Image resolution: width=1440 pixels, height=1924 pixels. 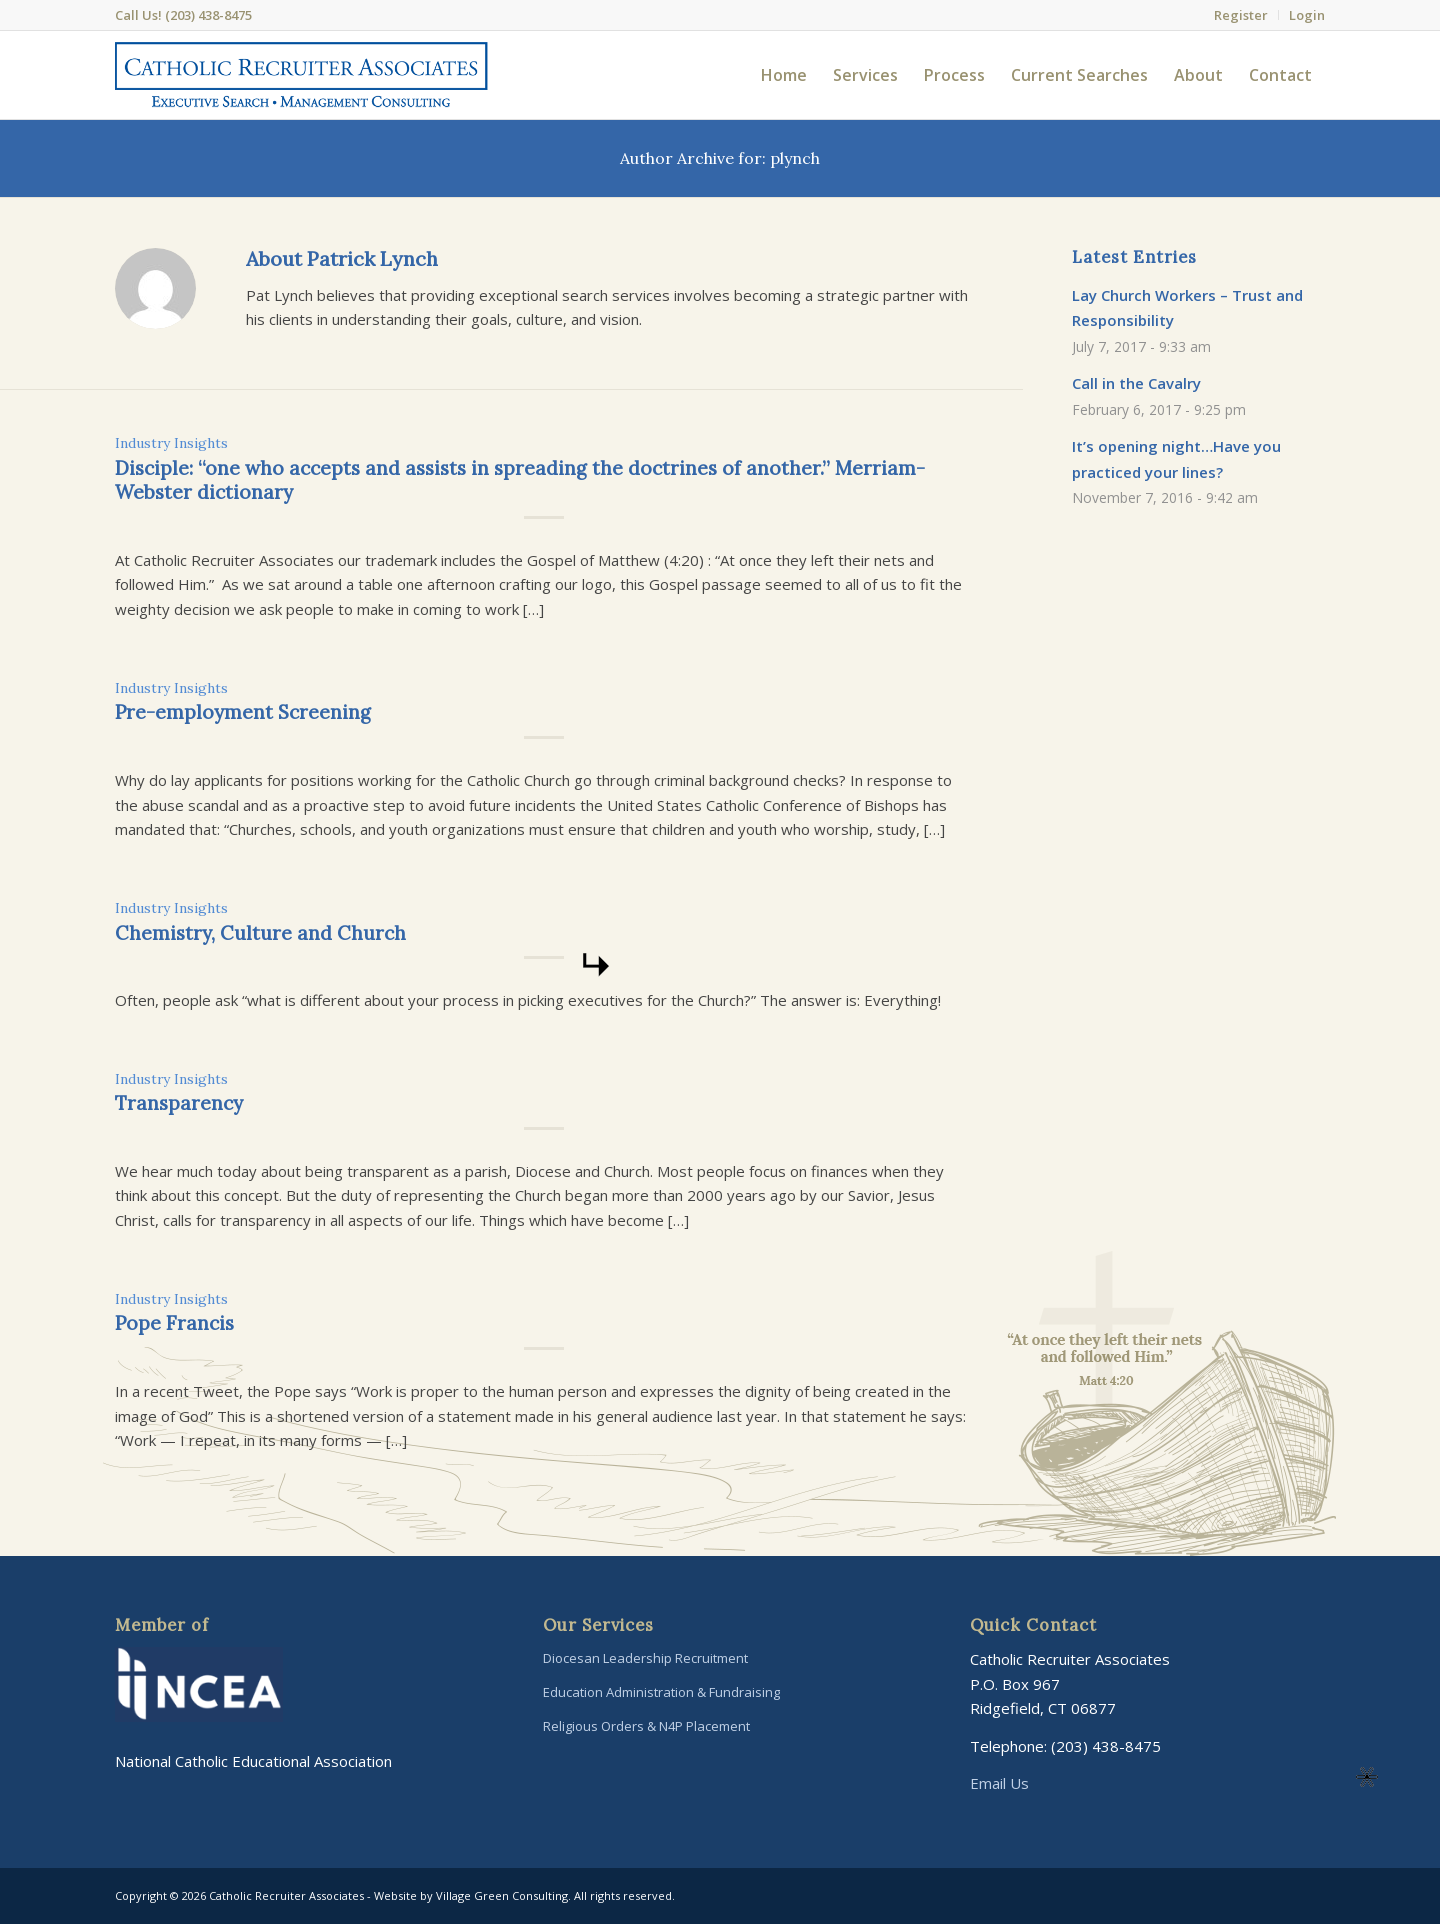 I want to click on open google authenticator app, so click(x=1367, y=1777).